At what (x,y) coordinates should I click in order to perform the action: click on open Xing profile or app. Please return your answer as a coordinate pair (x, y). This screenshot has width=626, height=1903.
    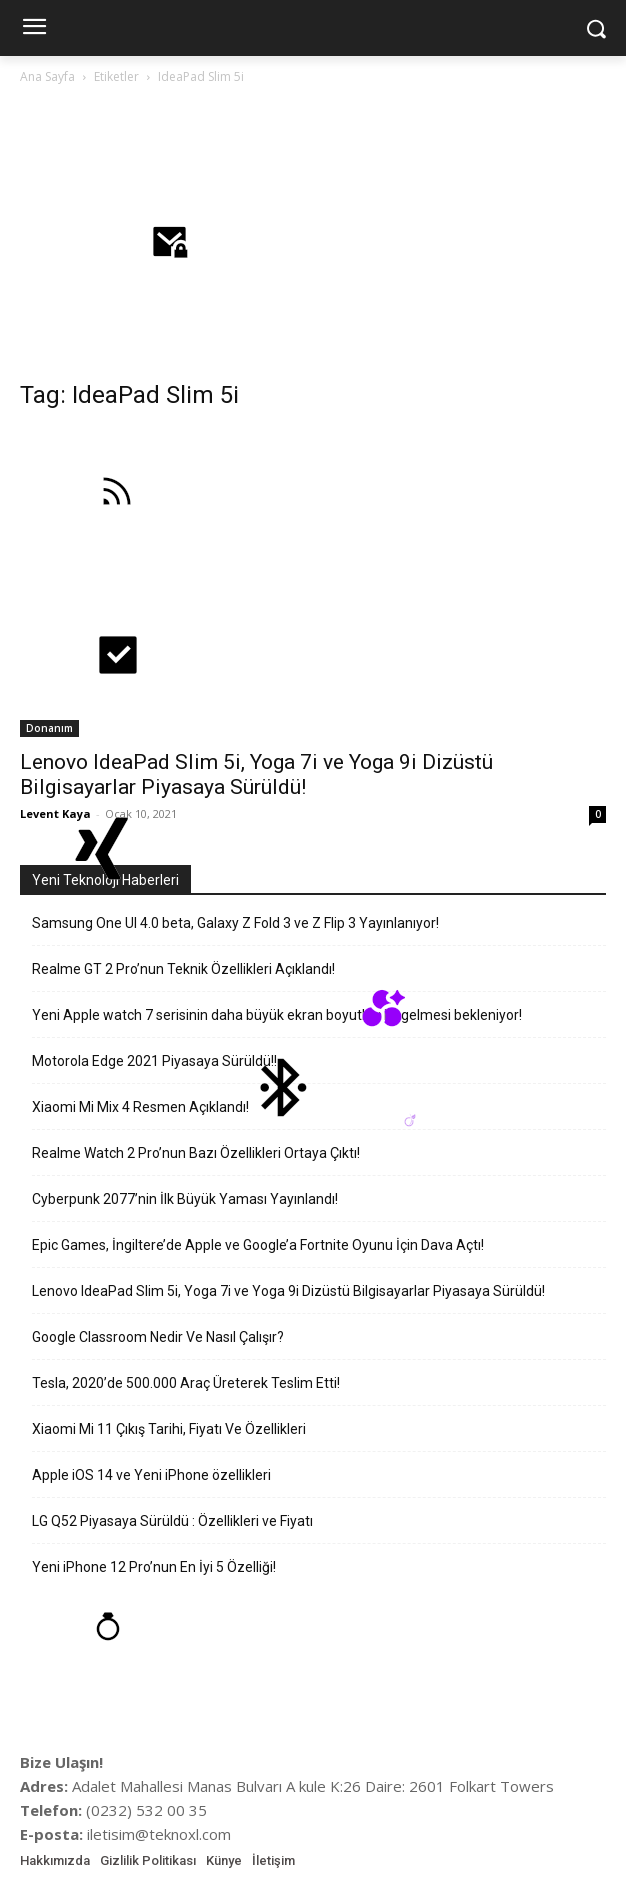
    Looking at the image, I should click on (99, 846).